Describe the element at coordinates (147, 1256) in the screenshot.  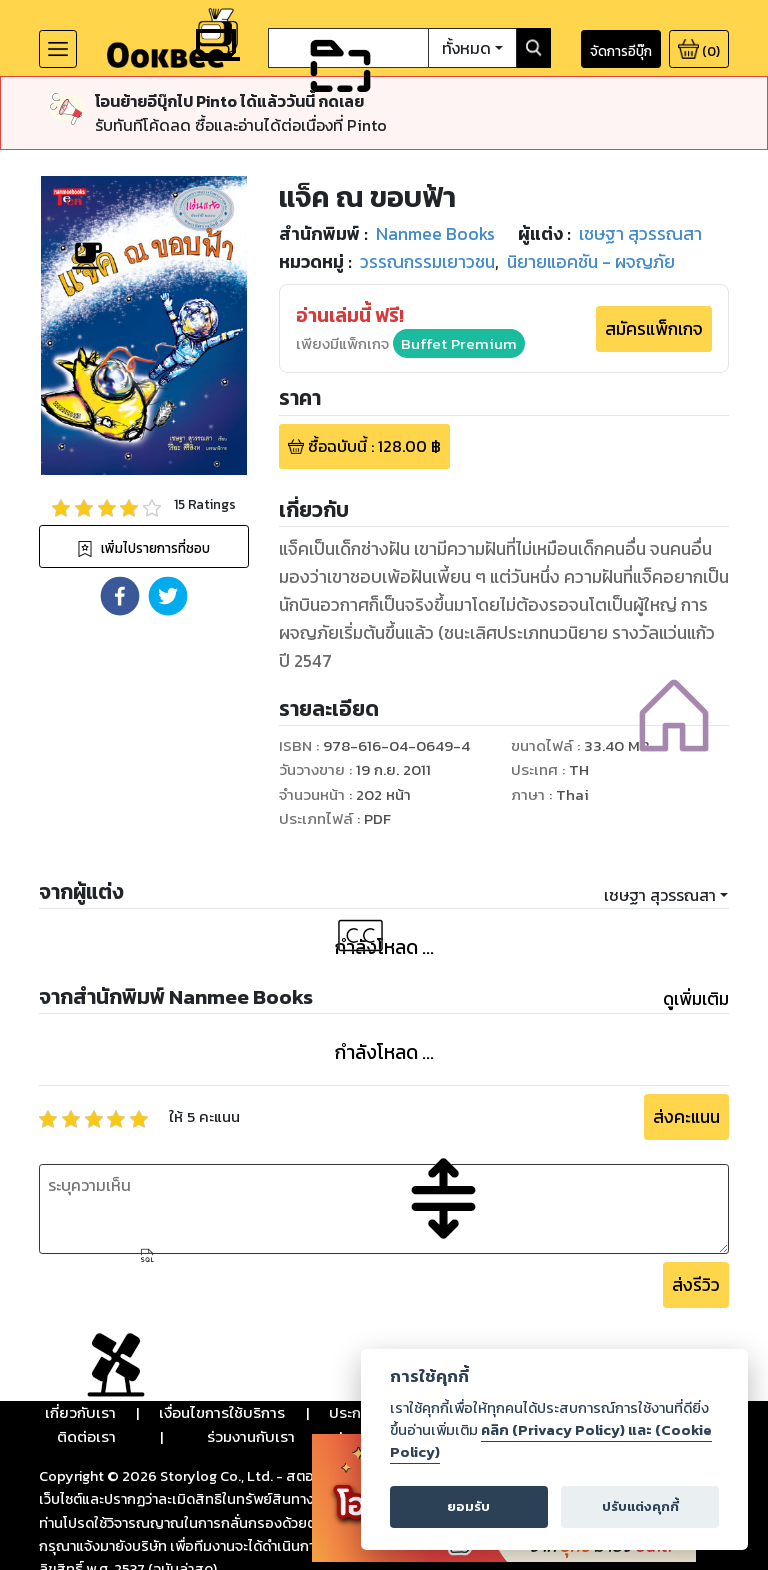
I see `open or view an SQL database file` at that location.